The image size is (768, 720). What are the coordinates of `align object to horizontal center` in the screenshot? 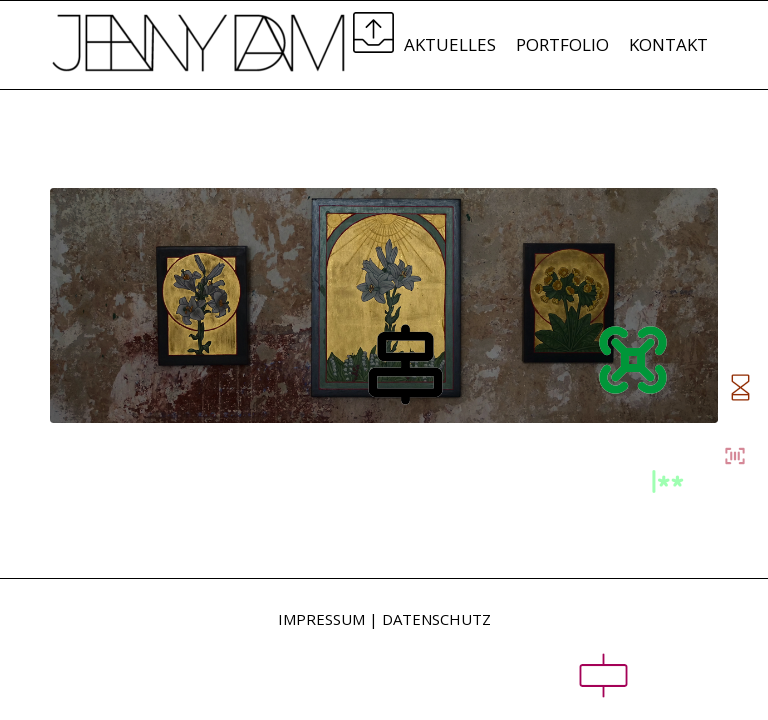 It's located at (603, 675).